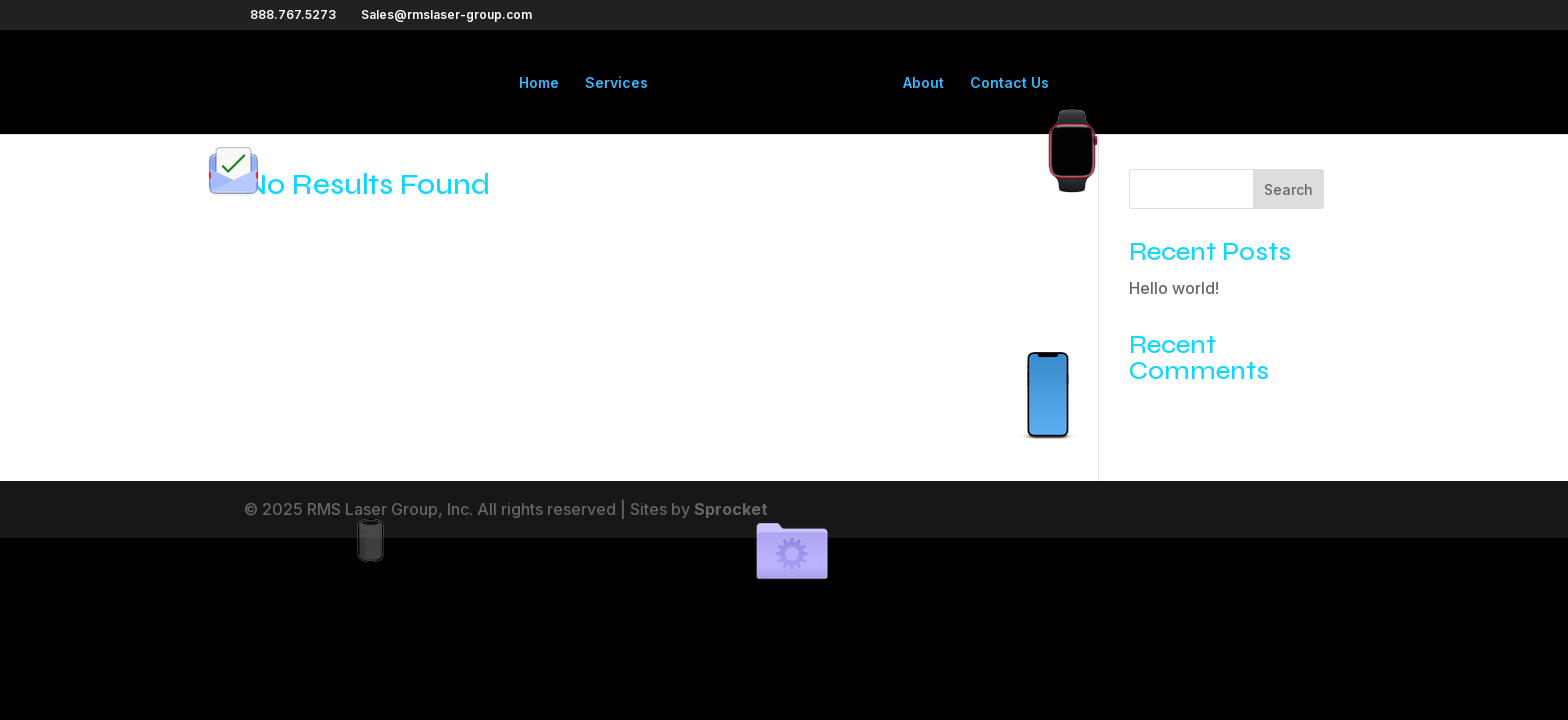 The image size is (1568, 720). Describe the element at coordinates (370, 540) in the screenshot. I see `mac pro (cylinder model) in finder sidebar` at that location.